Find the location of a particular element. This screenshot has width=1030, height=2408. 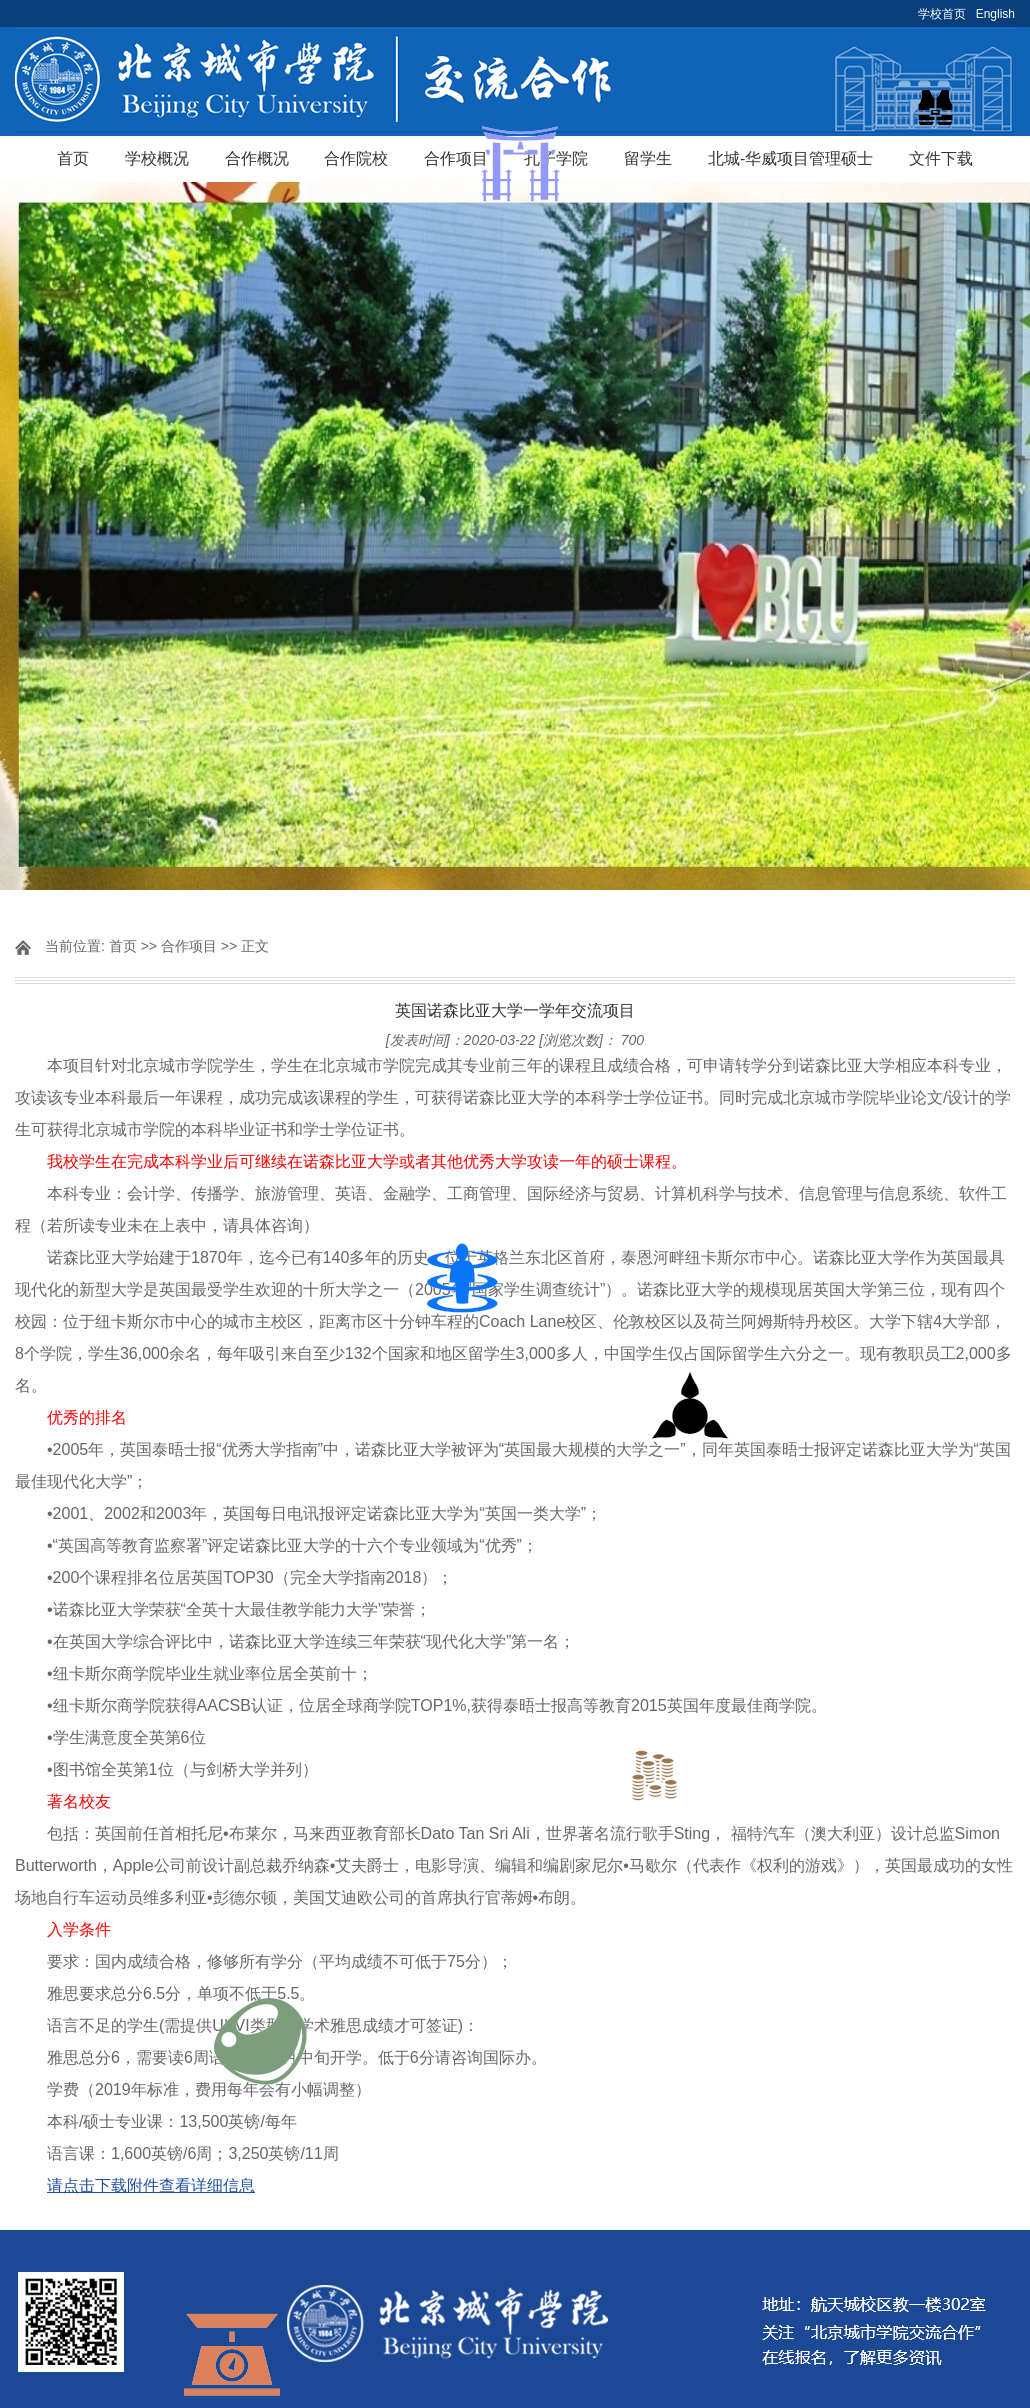

access safety equipment or gear settings is located at coordinates (935, 107).